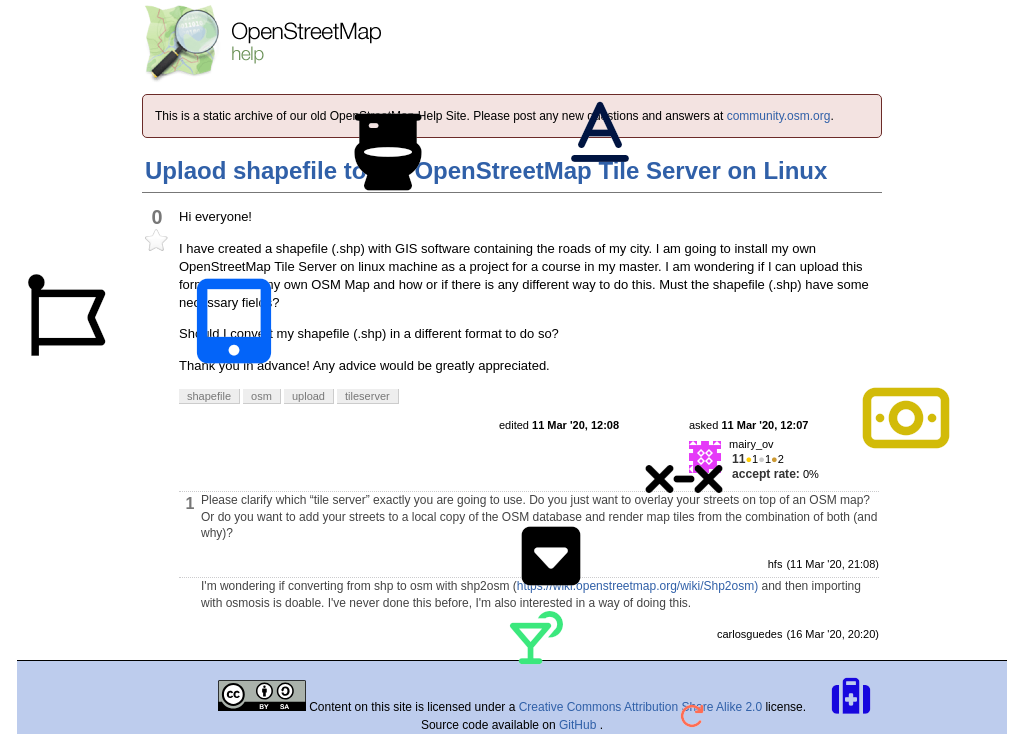 The width and height of the screenshot is (1024, 734). I want to click on indicates restroom or bathroom location, so click(388, 152).